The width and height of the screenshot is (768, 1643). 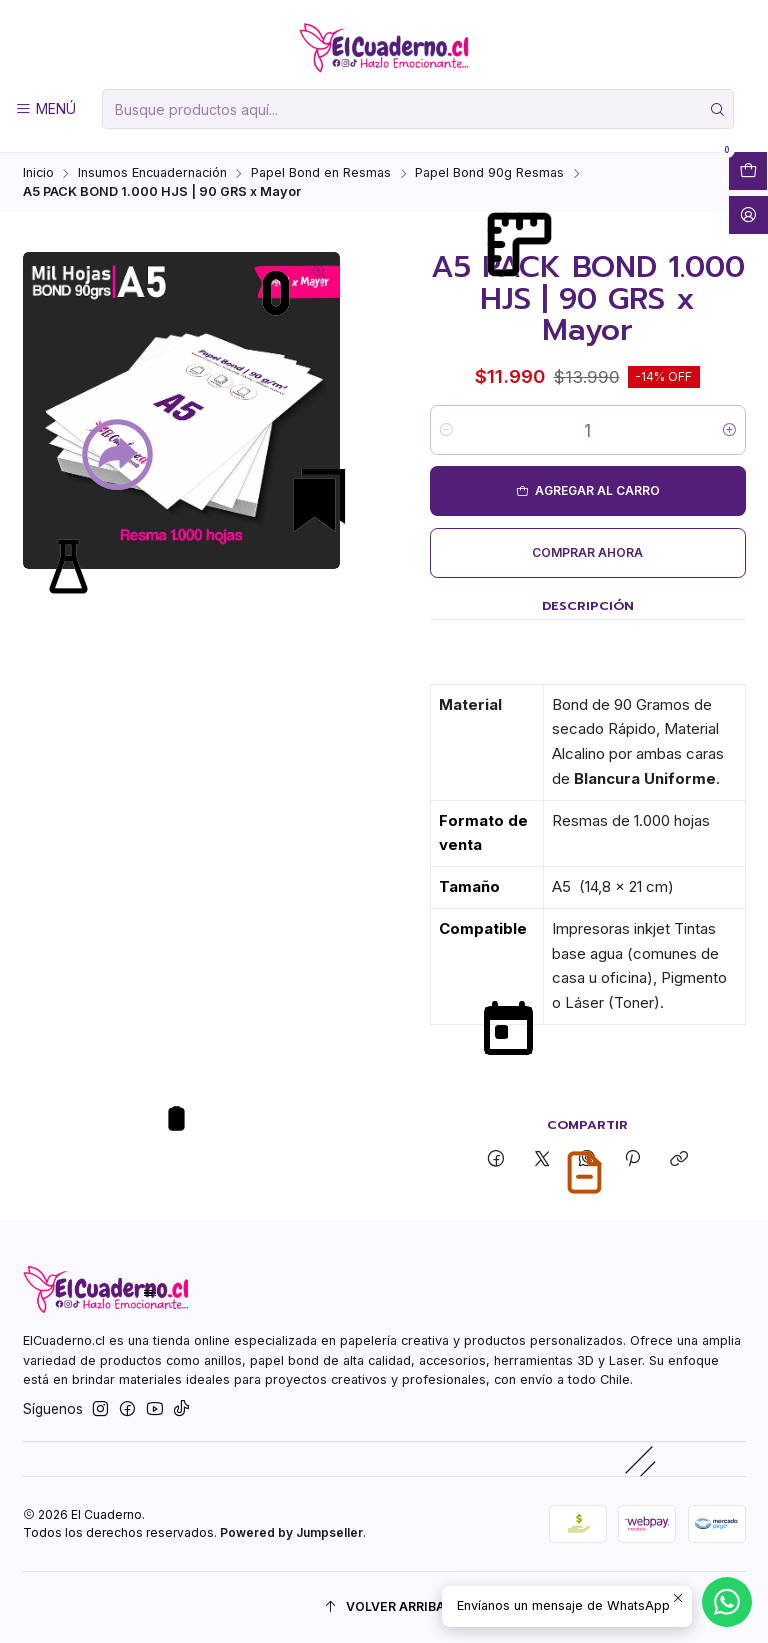 I want to click on access science or laboratory features, so click(x=68, y=566).